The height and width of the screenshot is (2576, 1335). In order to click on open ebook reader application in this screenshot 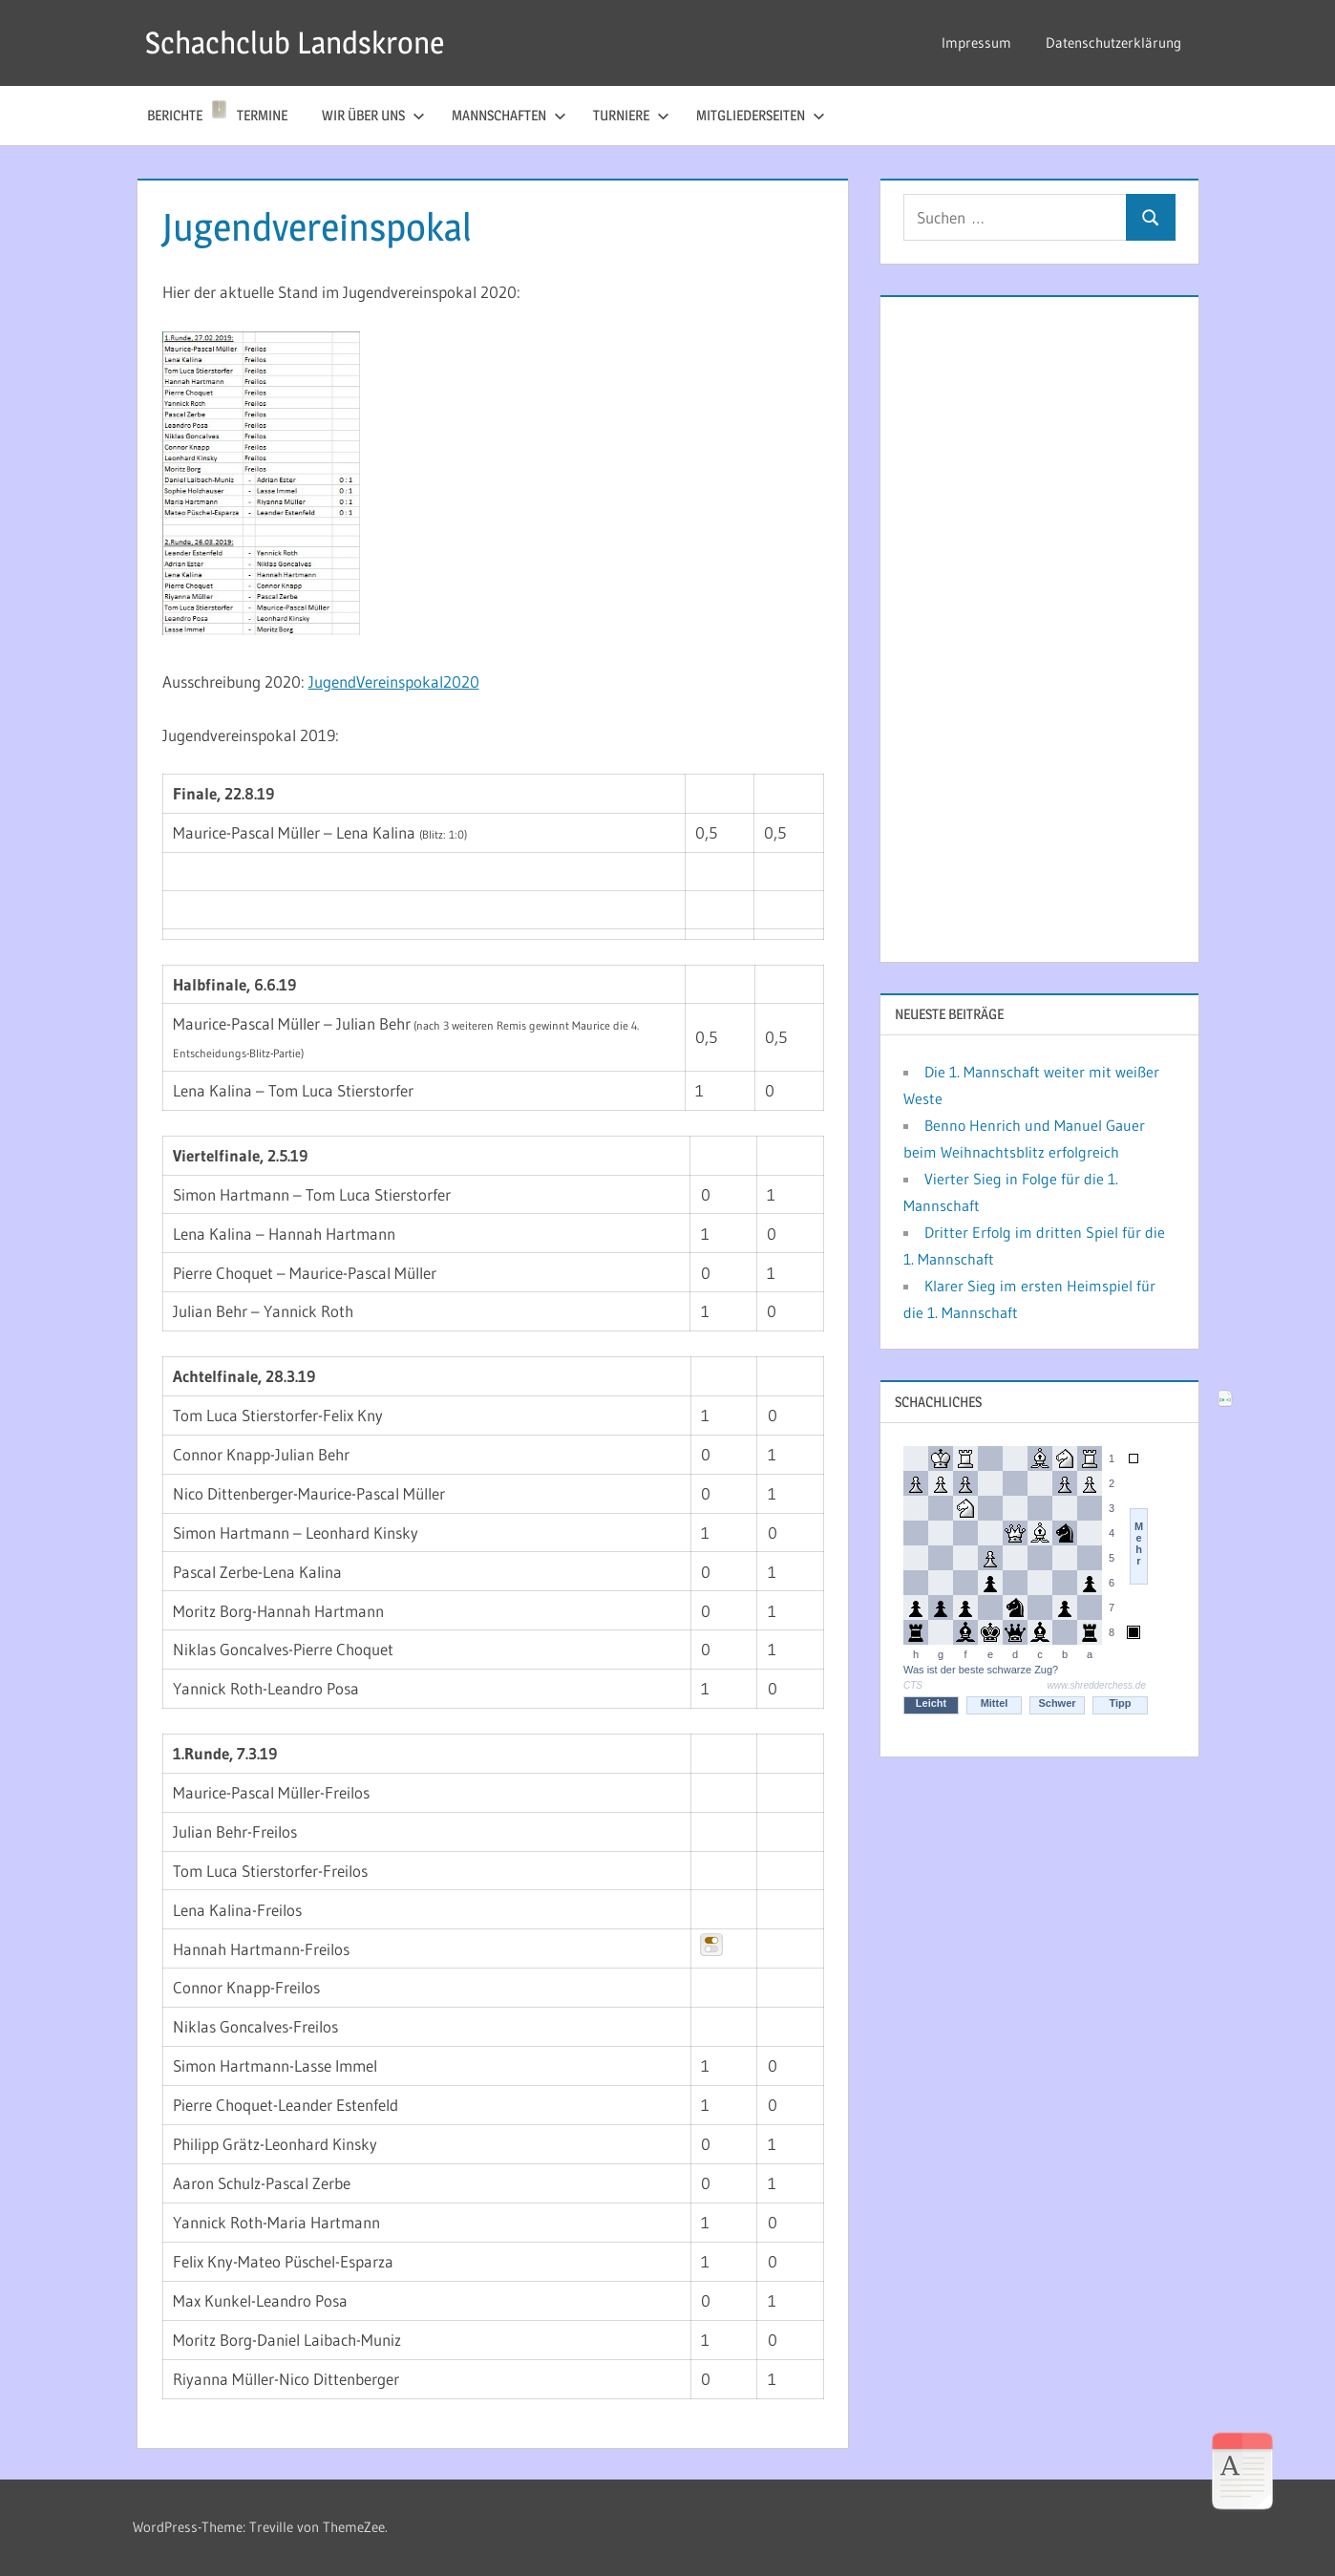, I will do `click(1242, 2471)`.